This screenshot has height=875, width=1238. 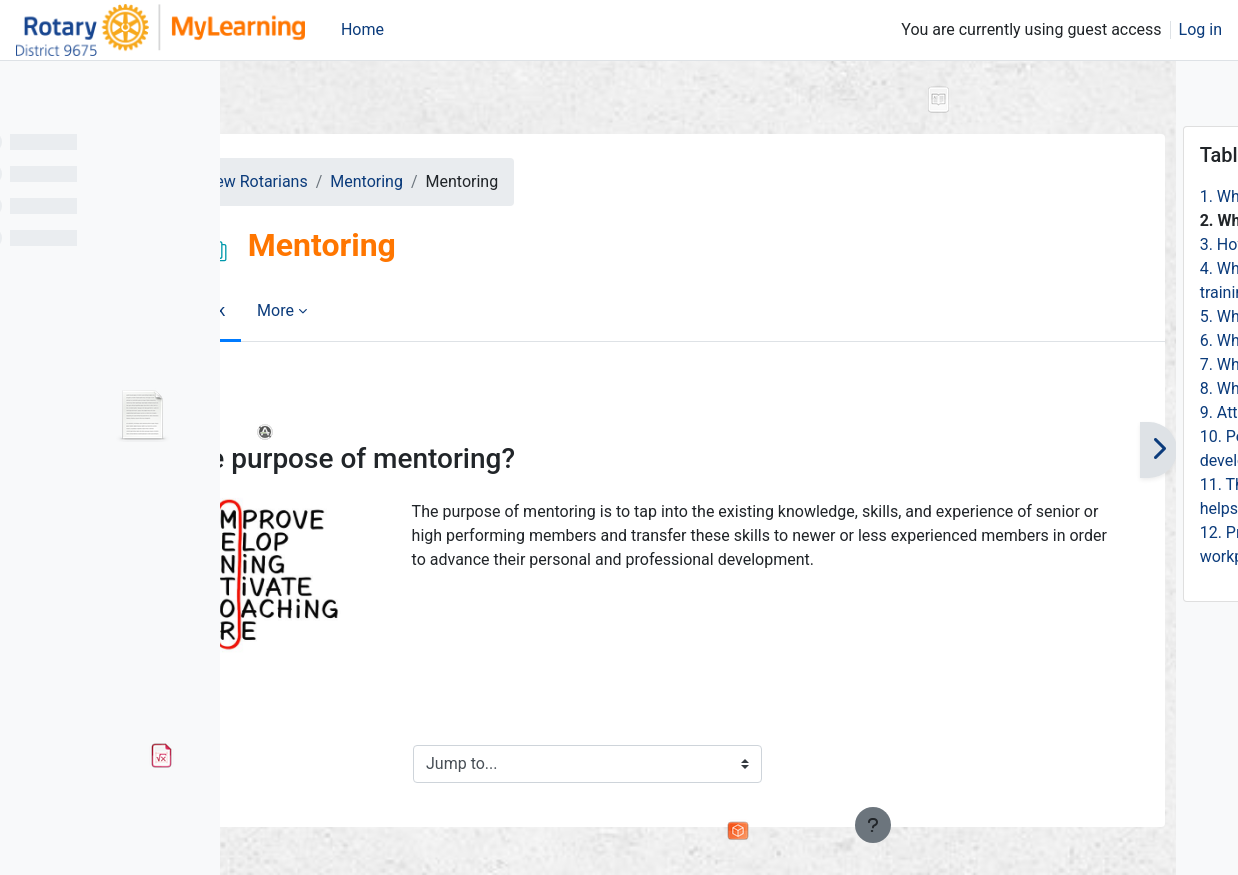 I want to click on a plain text file or document, so click(x=143, y=414).